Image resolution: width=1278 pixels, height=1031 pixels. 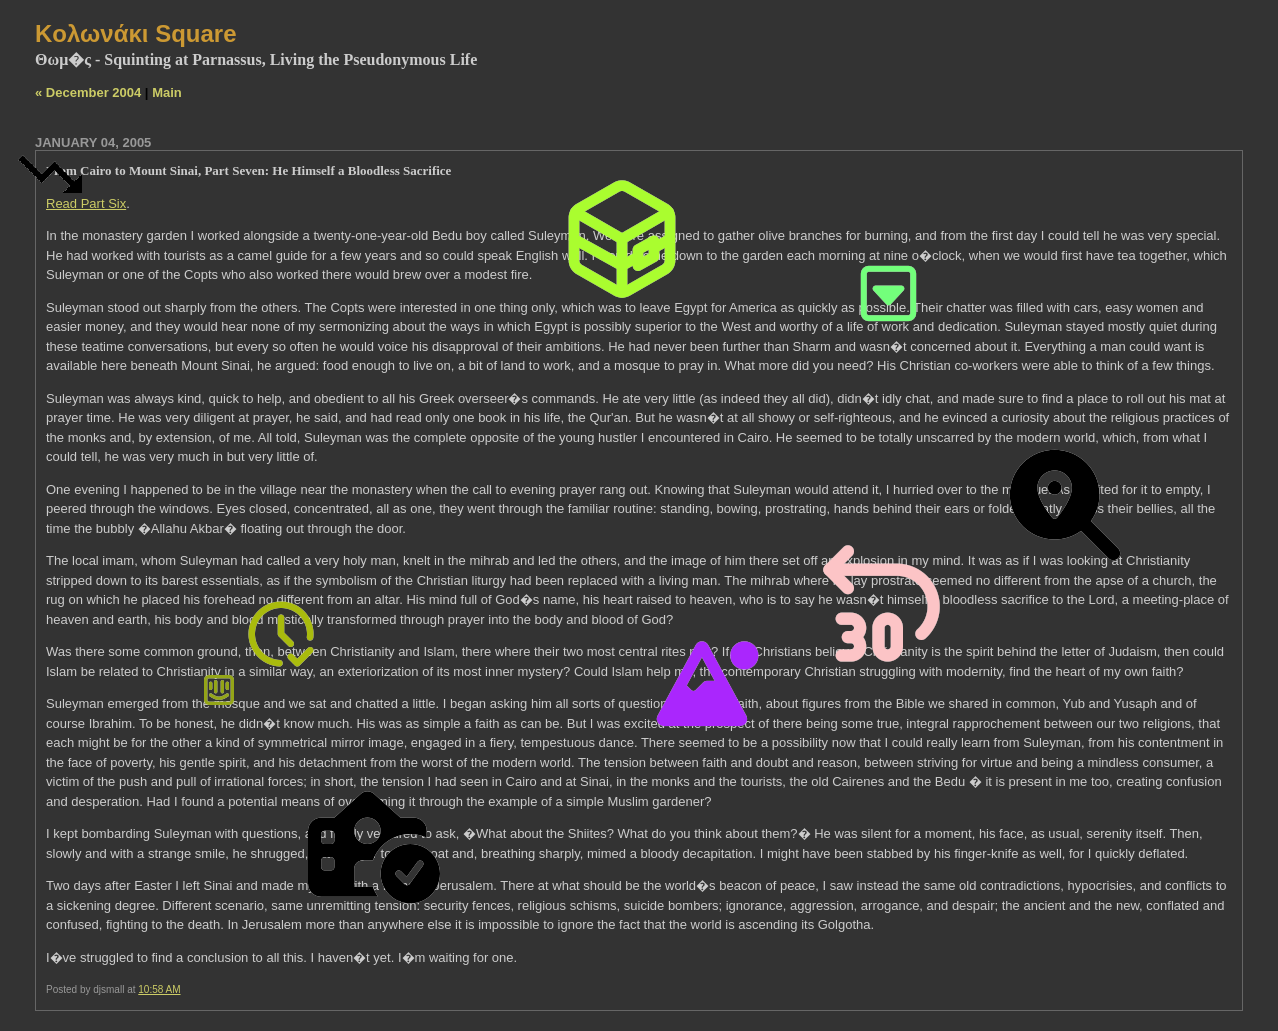 I want to click on open intercom customer messaging, so click(x=219, y=690).